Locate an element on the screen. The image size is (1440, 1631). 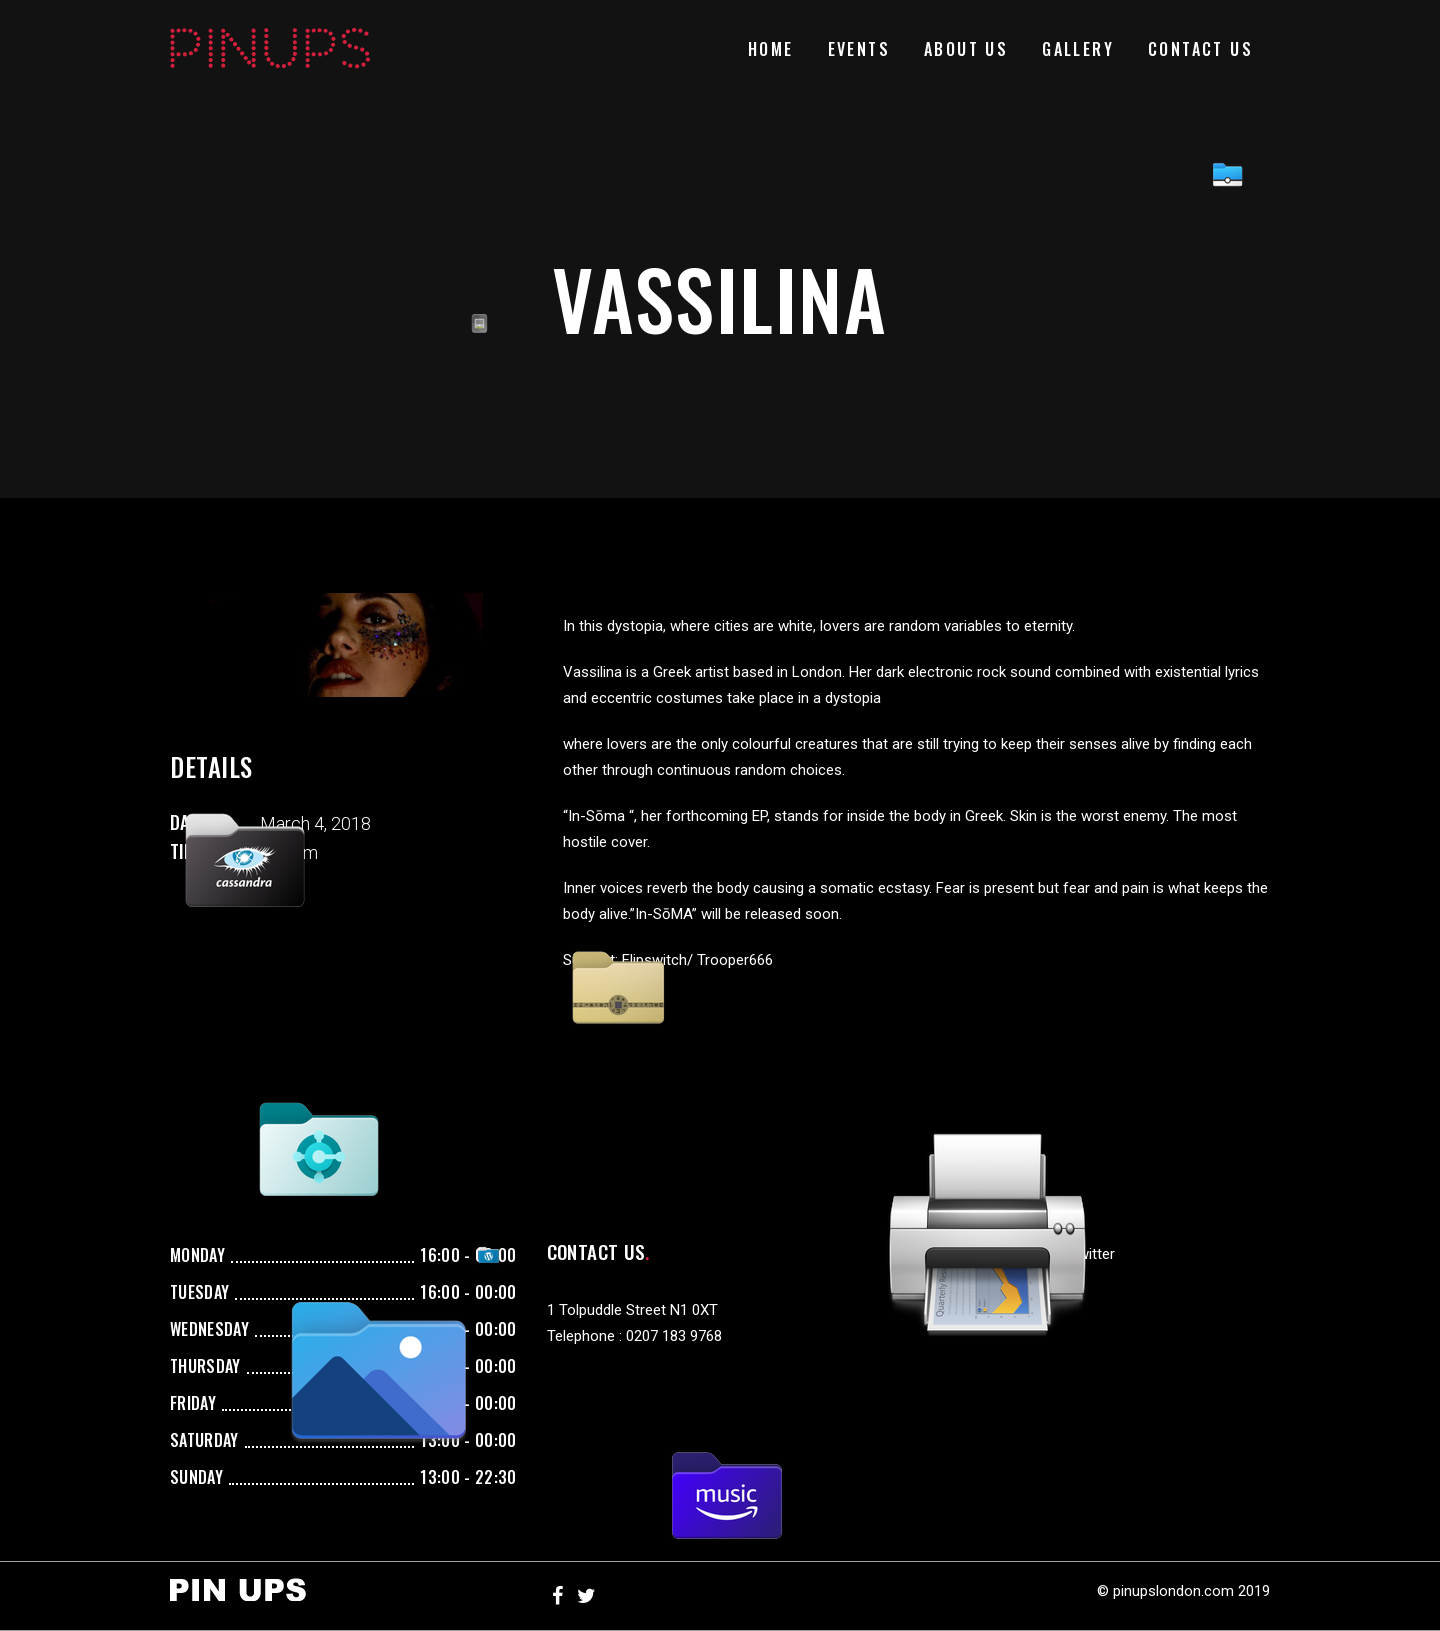
open Cassandra database project folder is located at coordinates (244, 863).